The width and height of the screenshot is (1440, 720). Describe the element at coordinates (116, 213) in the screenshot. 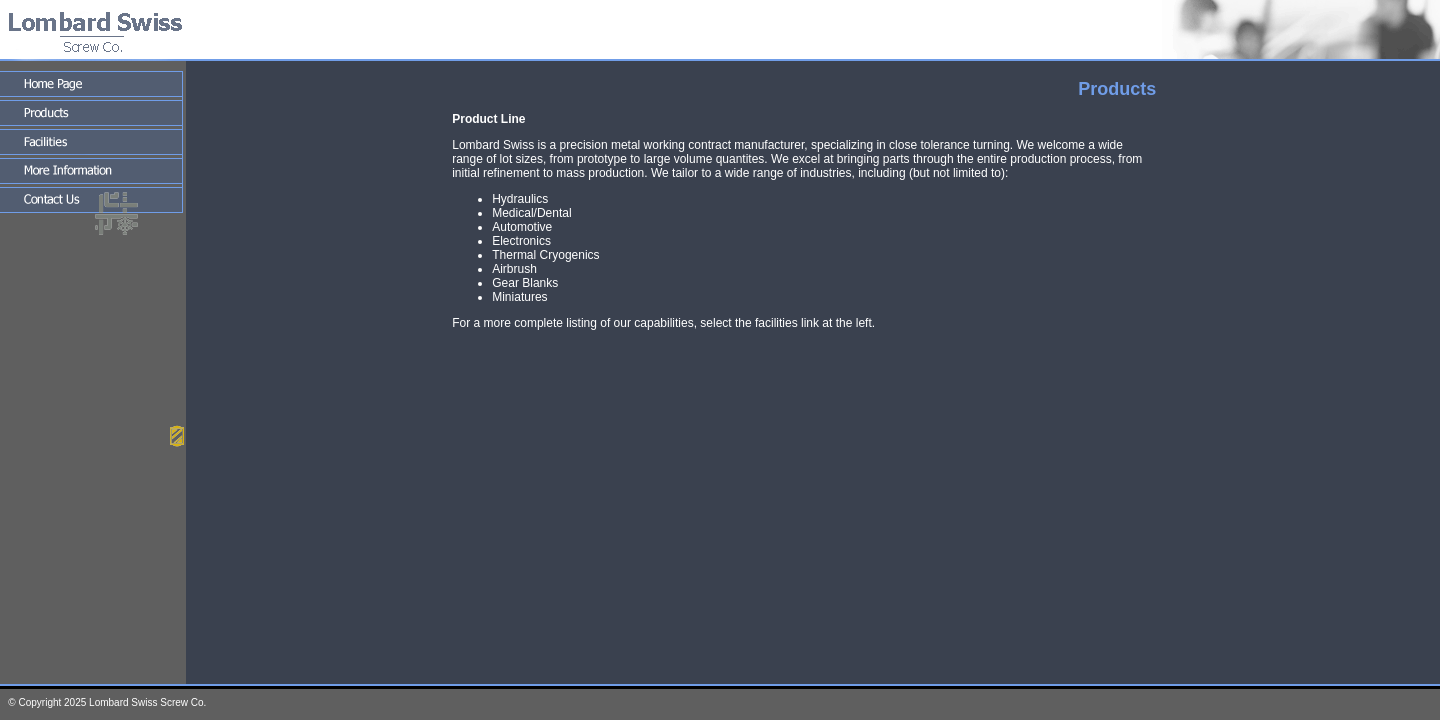

I see `access plumbing or pipe-based puzzle game` at that location.